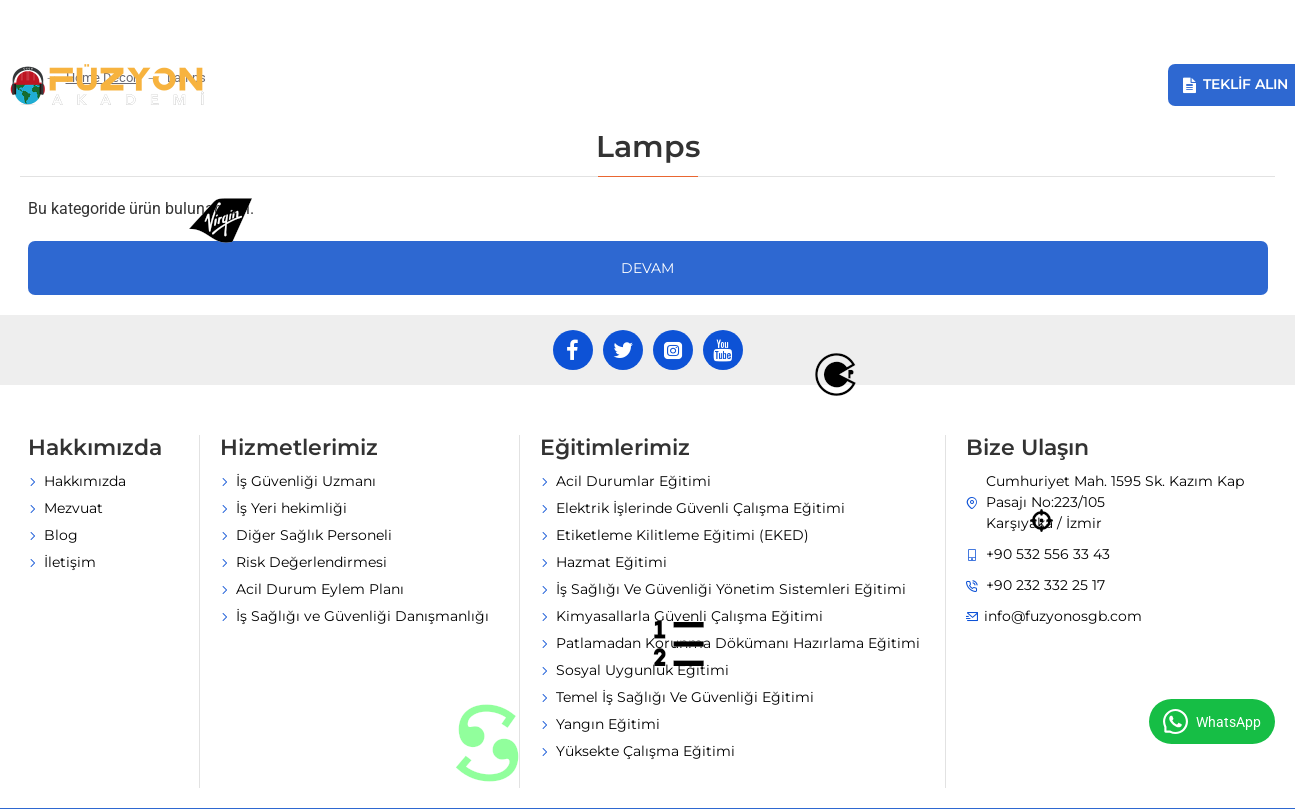  Describe the element at coordinates (679, 644) in the screenshot. I see `create a numbered list` at that location.